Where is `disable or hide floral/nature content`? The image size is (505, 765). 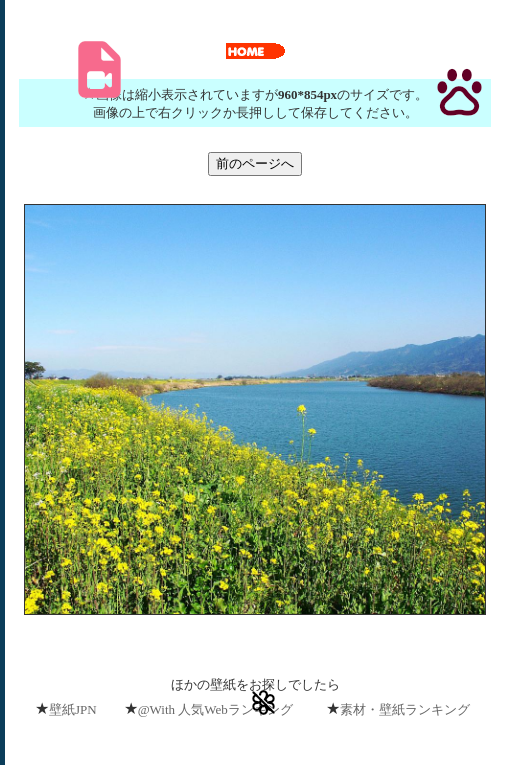
disable or hide floral/nature content is located at coordinates (263, 702).